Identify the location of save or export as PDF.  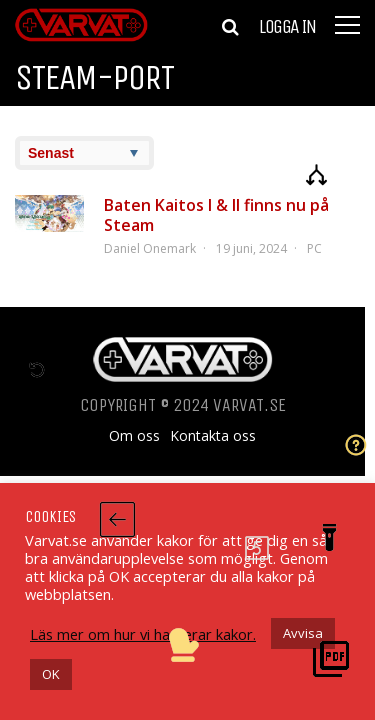
(331, 659).